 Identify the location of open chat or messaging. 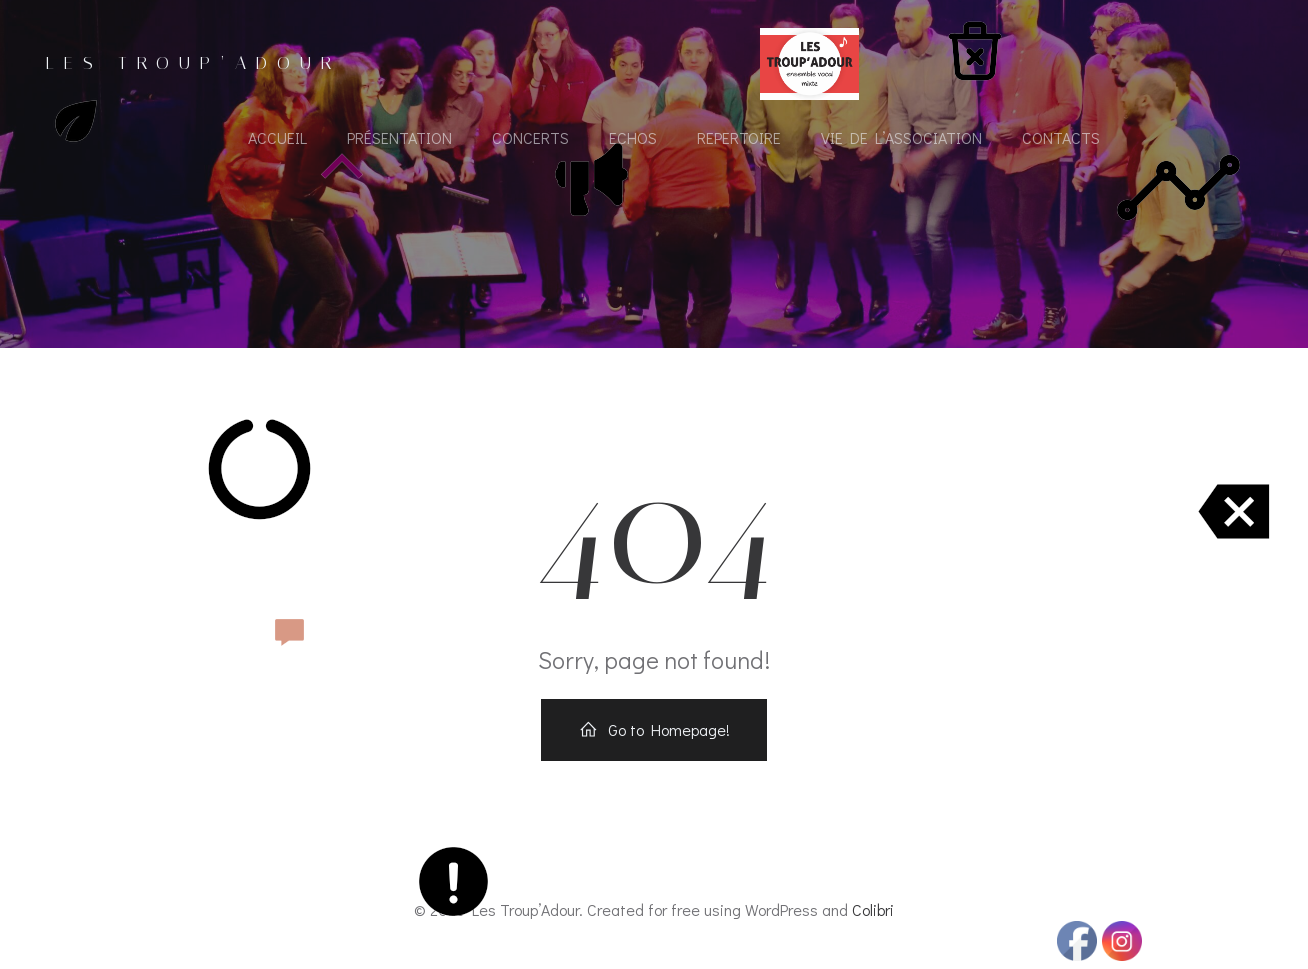
(289, 632).